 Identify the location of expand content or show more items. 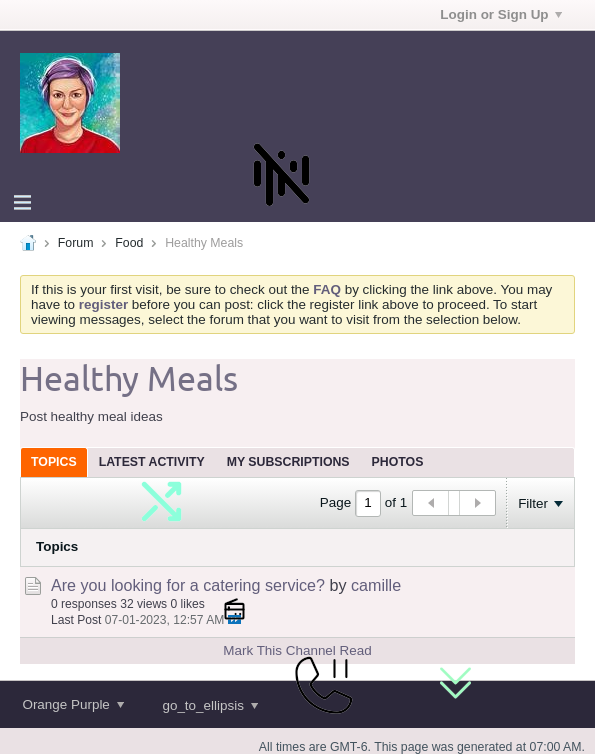
(455, 681).